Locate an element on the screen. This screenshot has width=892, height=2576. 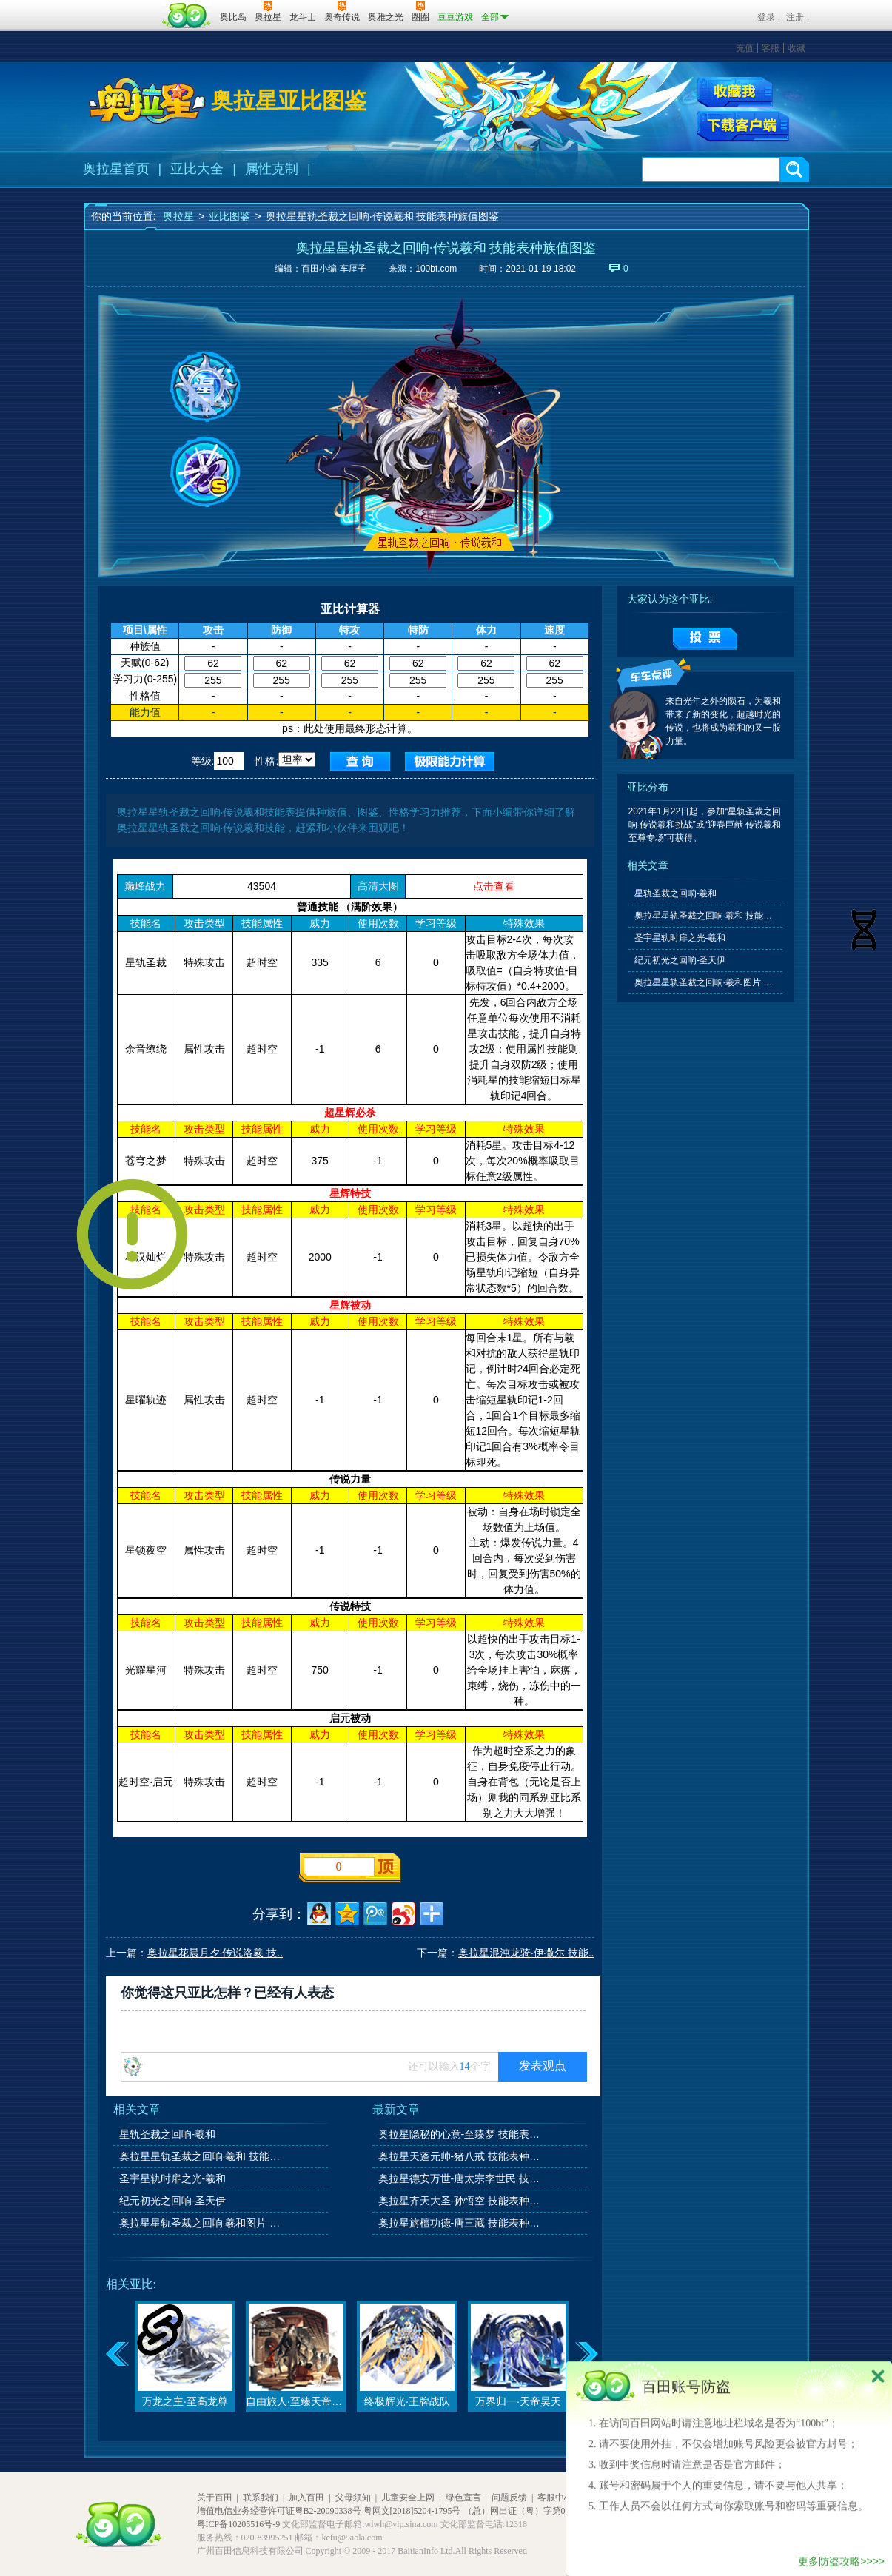
indicates a warning or alert requiring attention is located at coordinates (132, 1234).